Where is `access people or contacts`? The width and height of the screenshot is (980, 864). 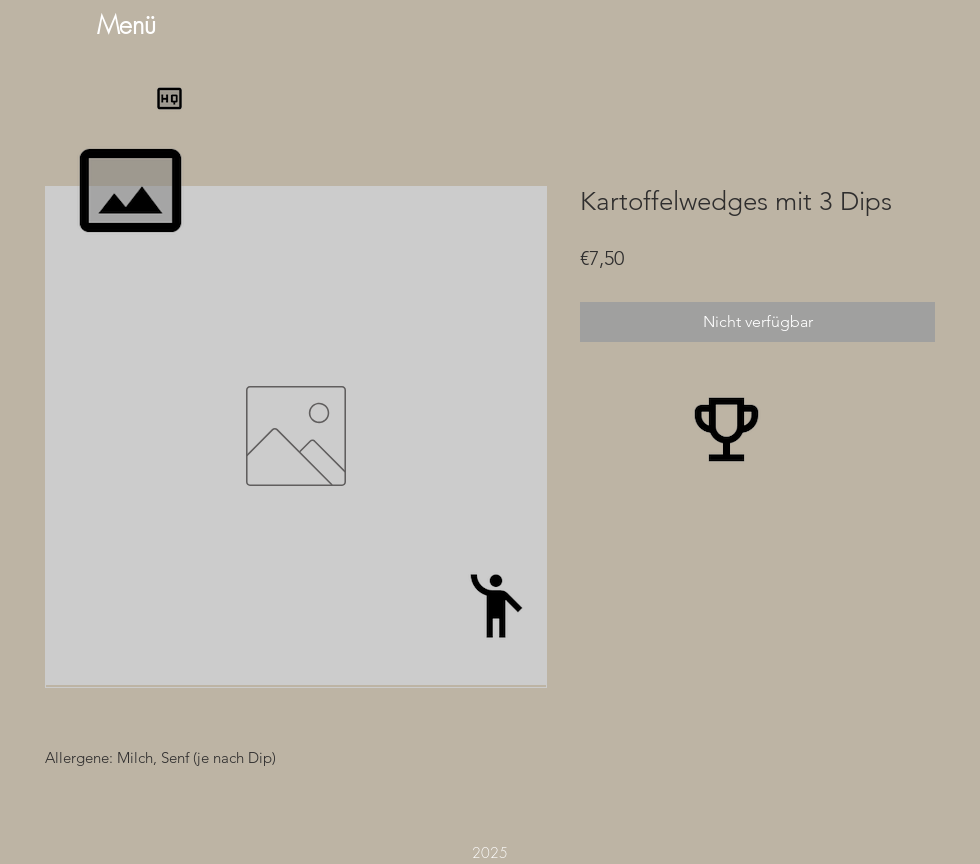 access people or contacts is located at coordinates (496, 606).